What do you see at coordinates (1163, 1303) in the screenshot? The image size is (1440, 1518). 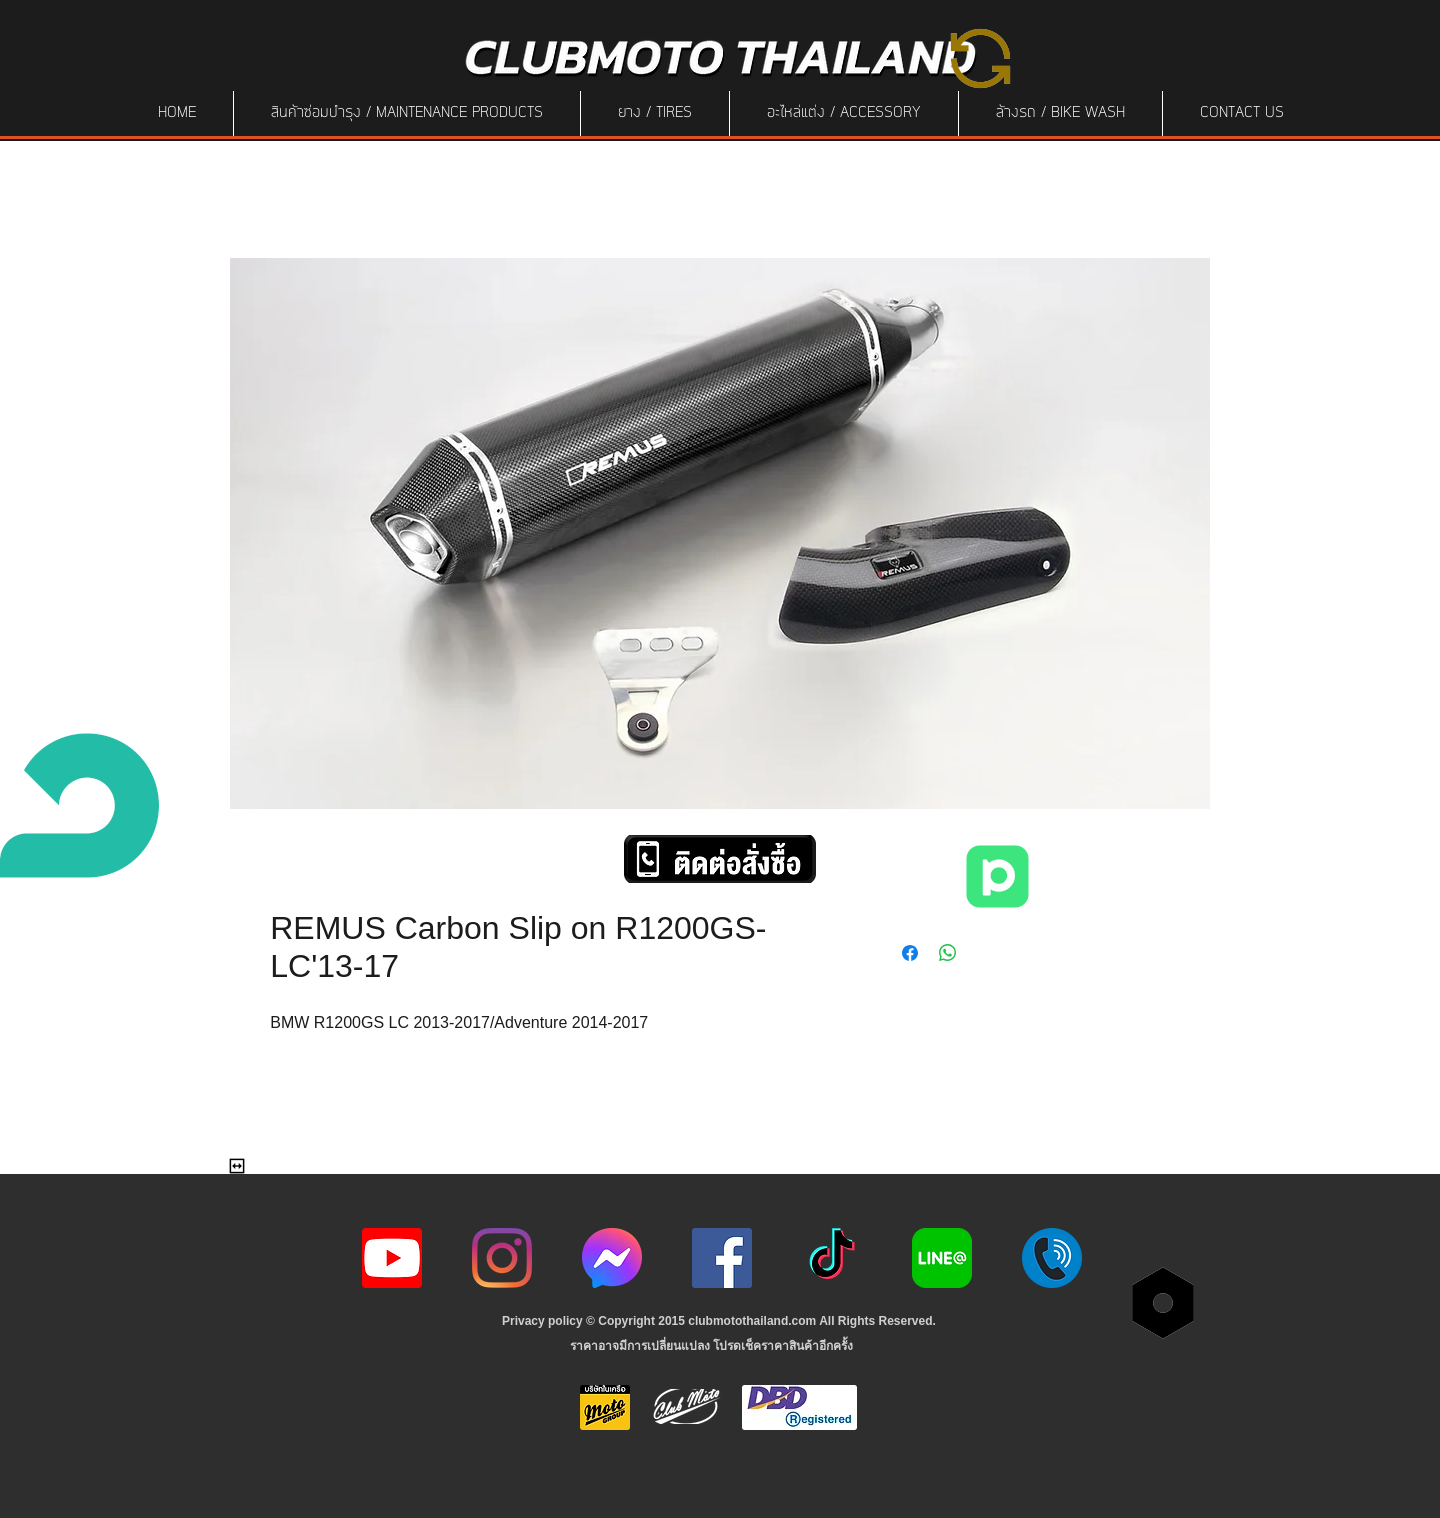 I see `access app or system settings` at bounding box center [1163, 1303].